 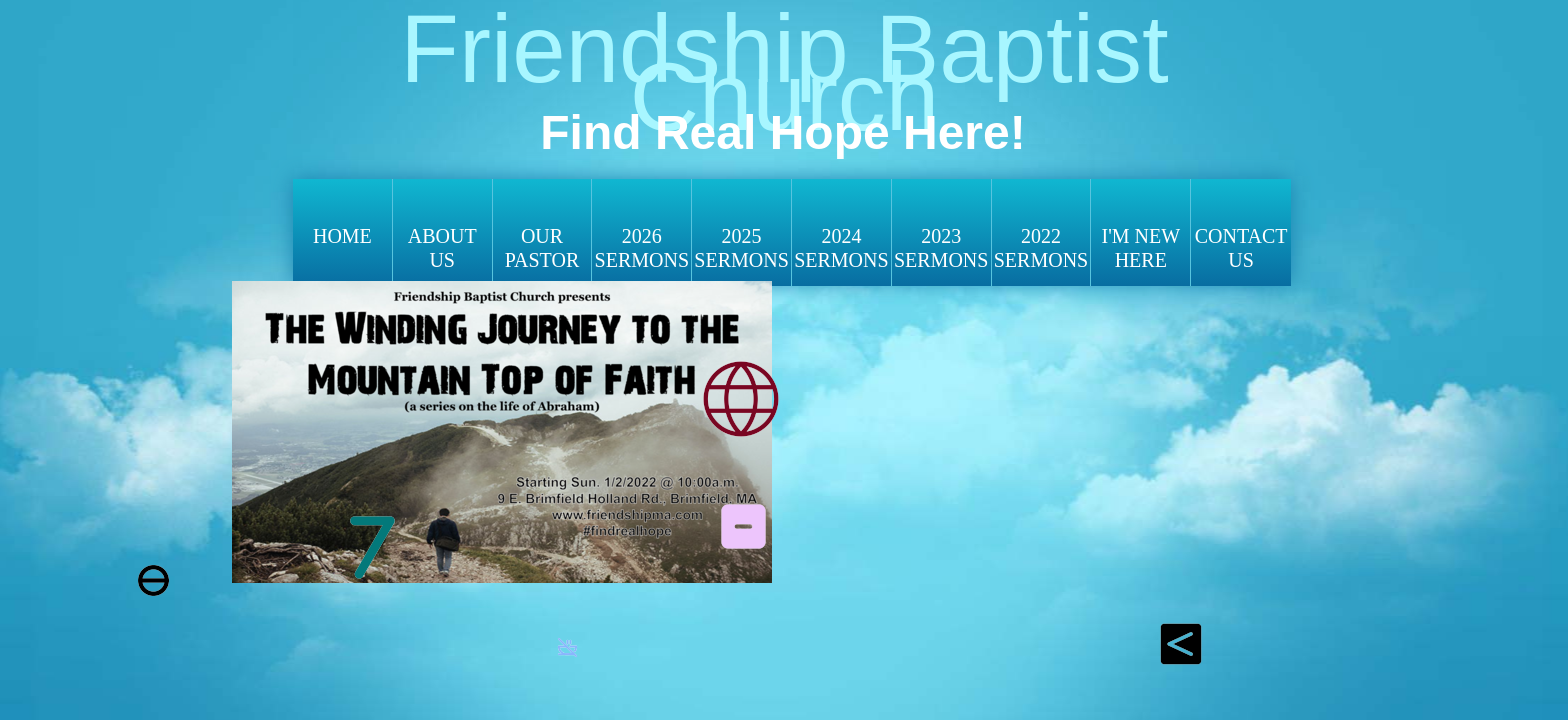 What do you see at coordinates (741, 399) in the screenshot?
I see `access global or international settings` at bounding box center [741, 399].